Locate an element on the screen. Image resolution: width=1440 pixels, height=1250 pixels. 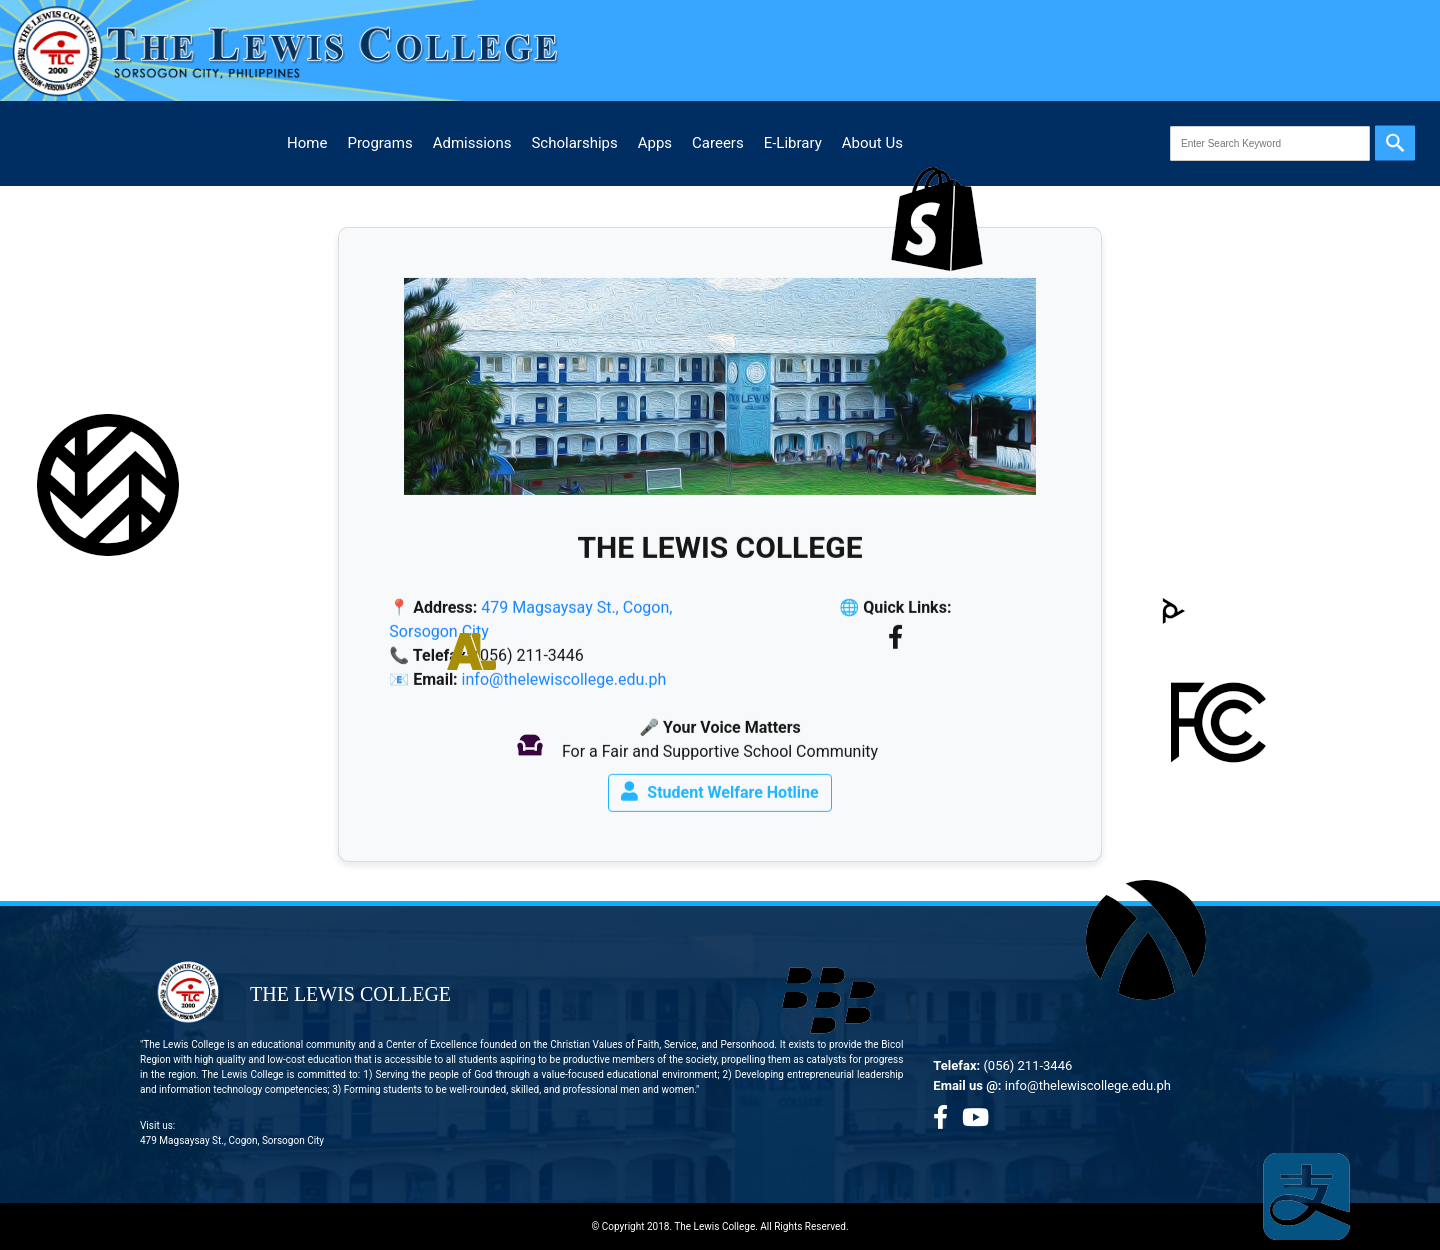
open AniList app or website is located at coordinates (471, 651).